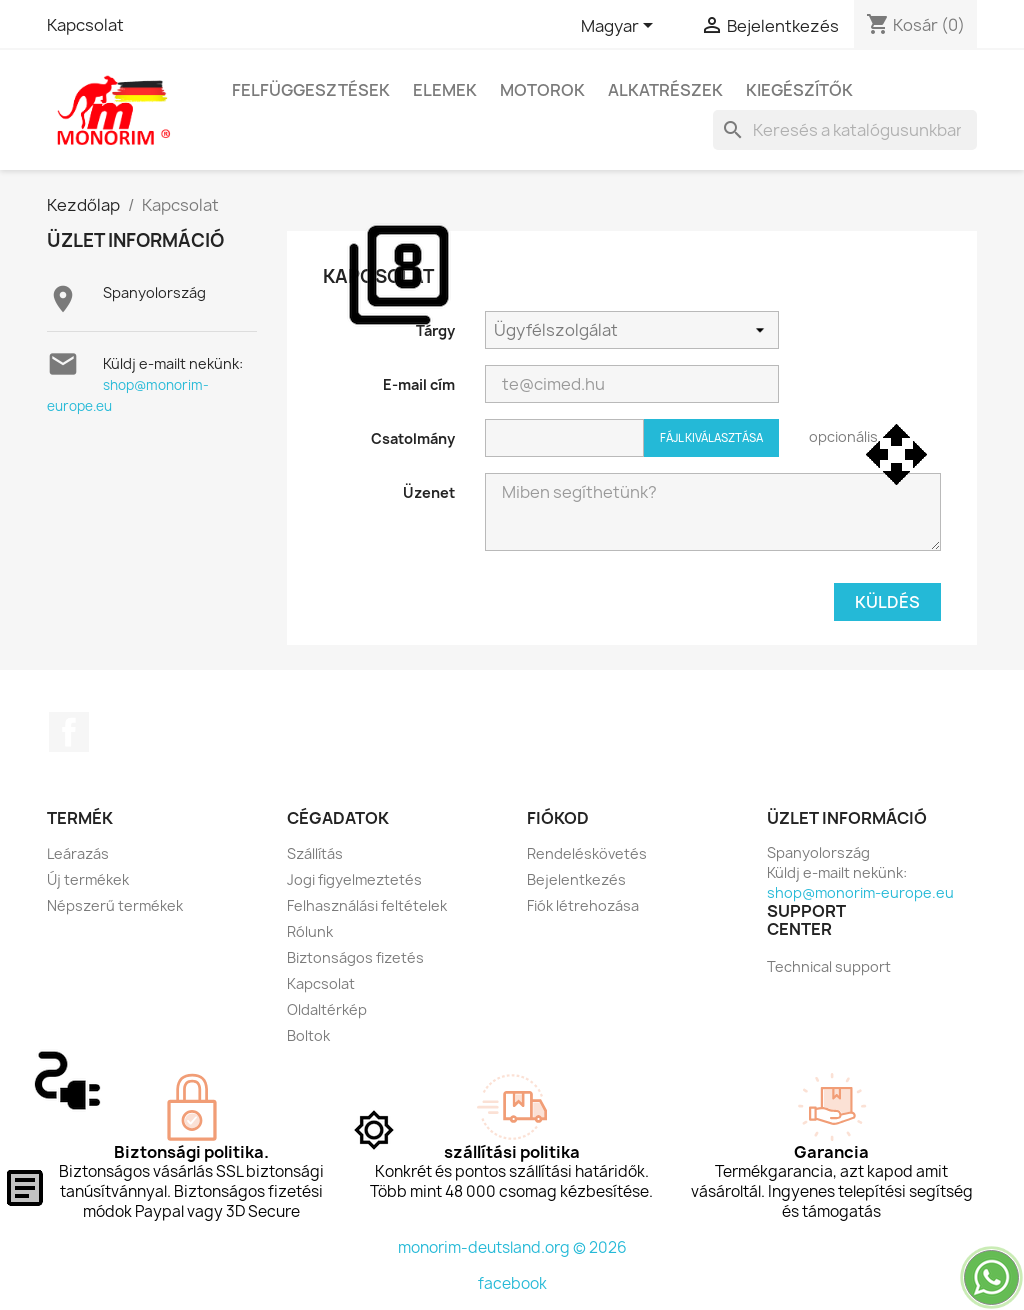 This screenshot has width=1024, height=1310. I want to click on view layer 8 or item 8 in a stack, so click(399, 275).